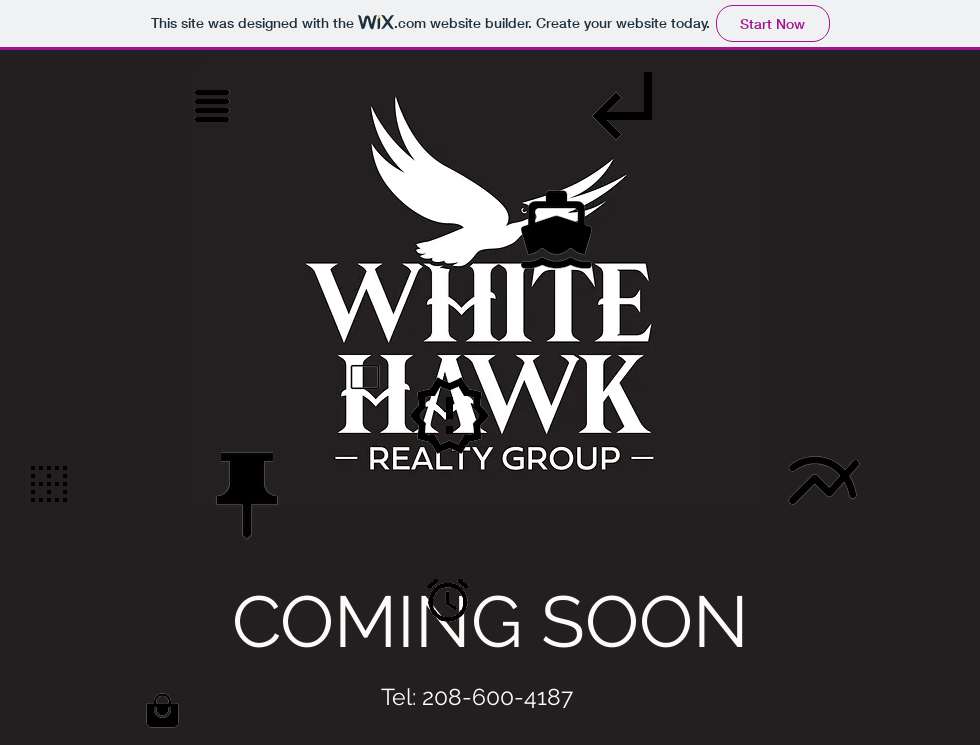  Describe the element at coordinates (824, 482) in the screenshot. I see `view multi-line chart or graph data` at that location.